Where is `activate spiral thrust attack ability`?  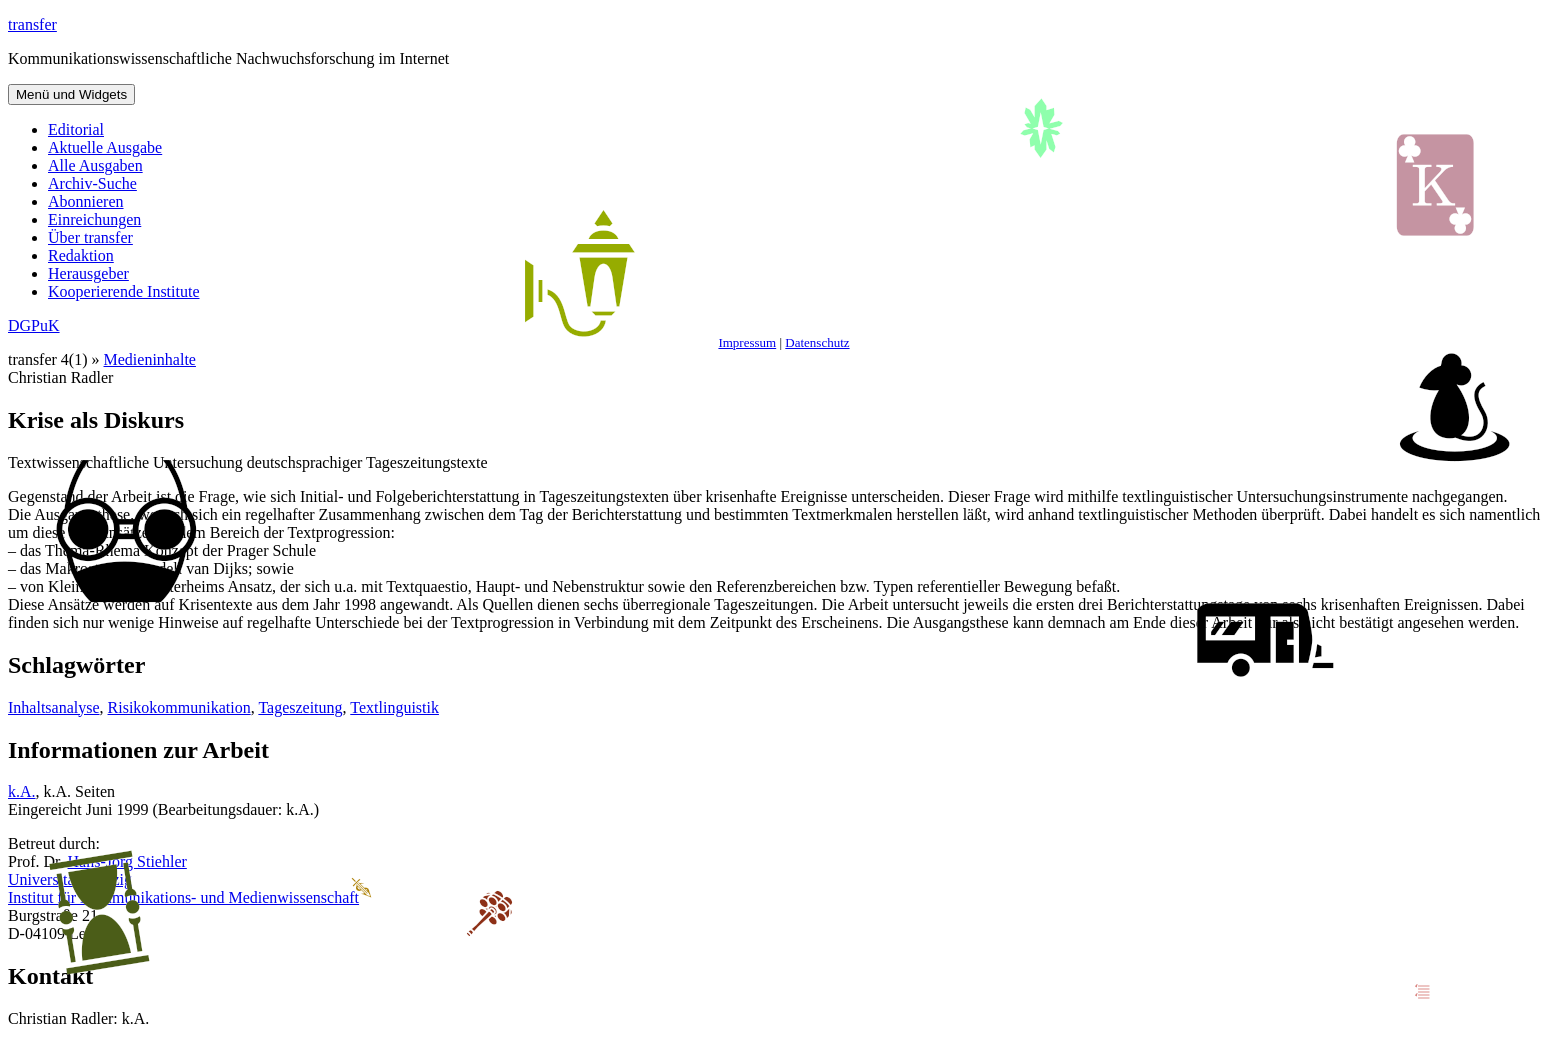 activate spiral thrust attack ability is located at coordinates (361, 887).